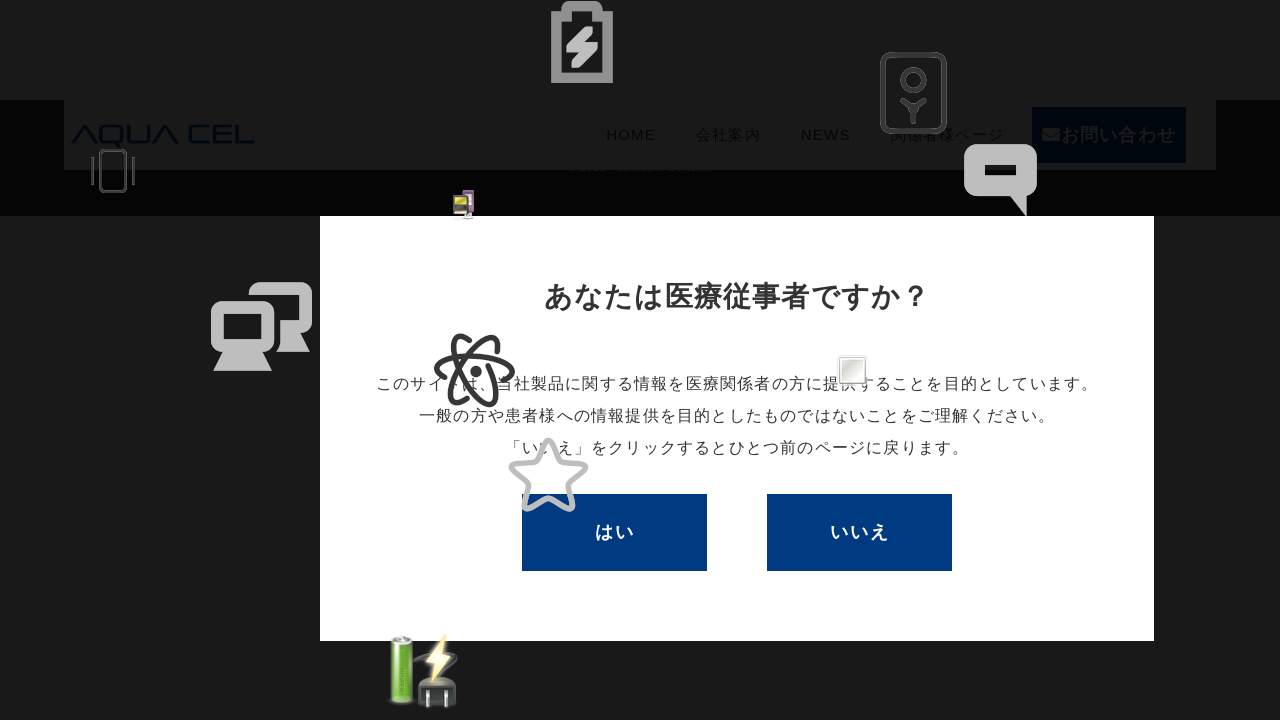 This screenshot has width=1280, height=720. I want to click on access network preferences and settings, so click(261, 326).